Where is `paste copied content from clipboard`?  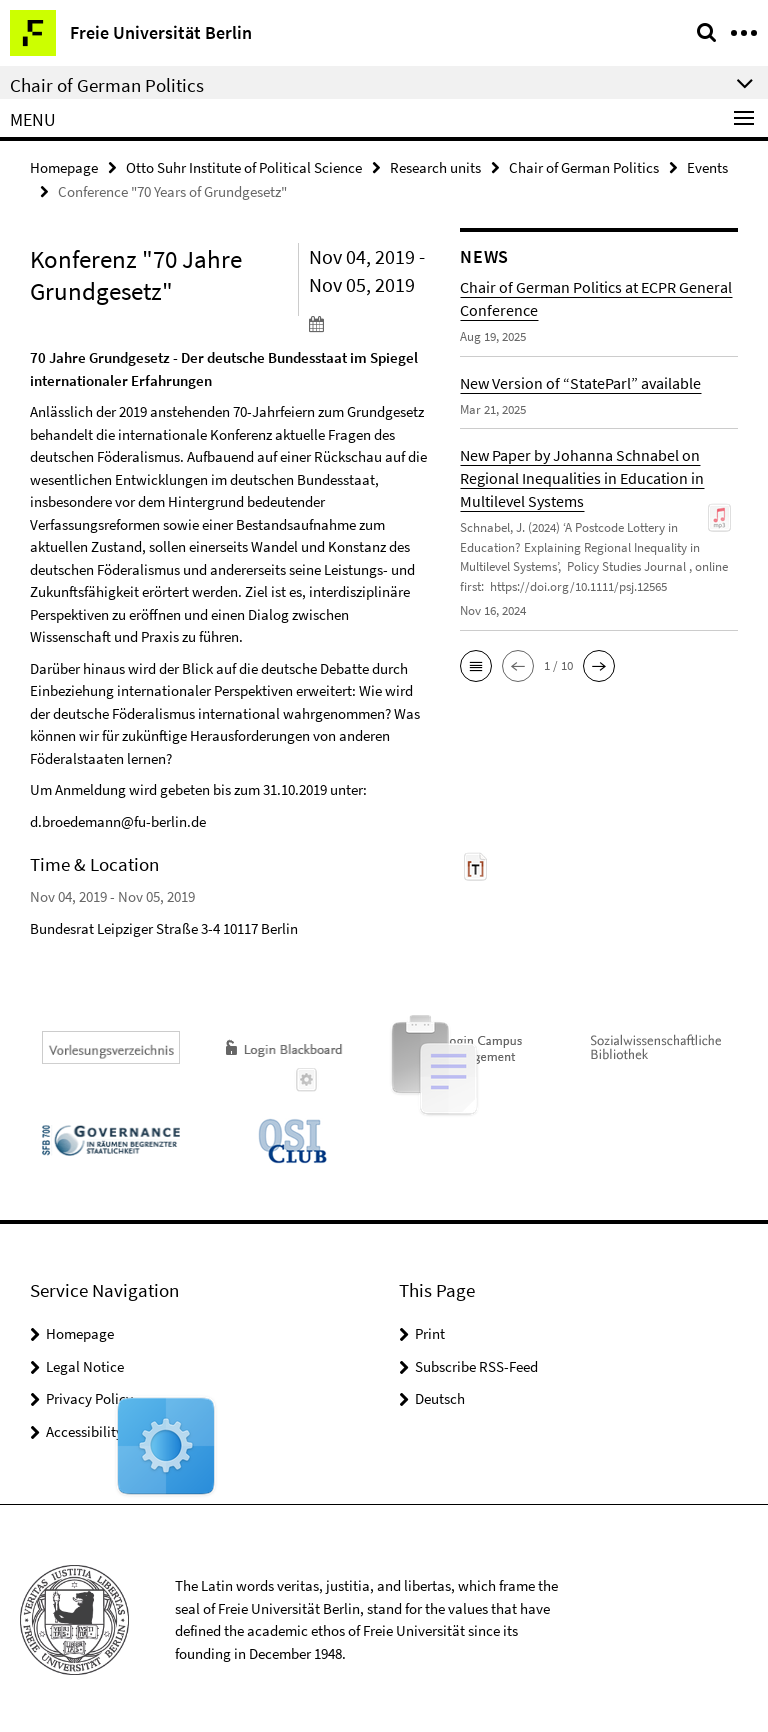 paste copied content from clipboard is located at coordinates (434, 1064).